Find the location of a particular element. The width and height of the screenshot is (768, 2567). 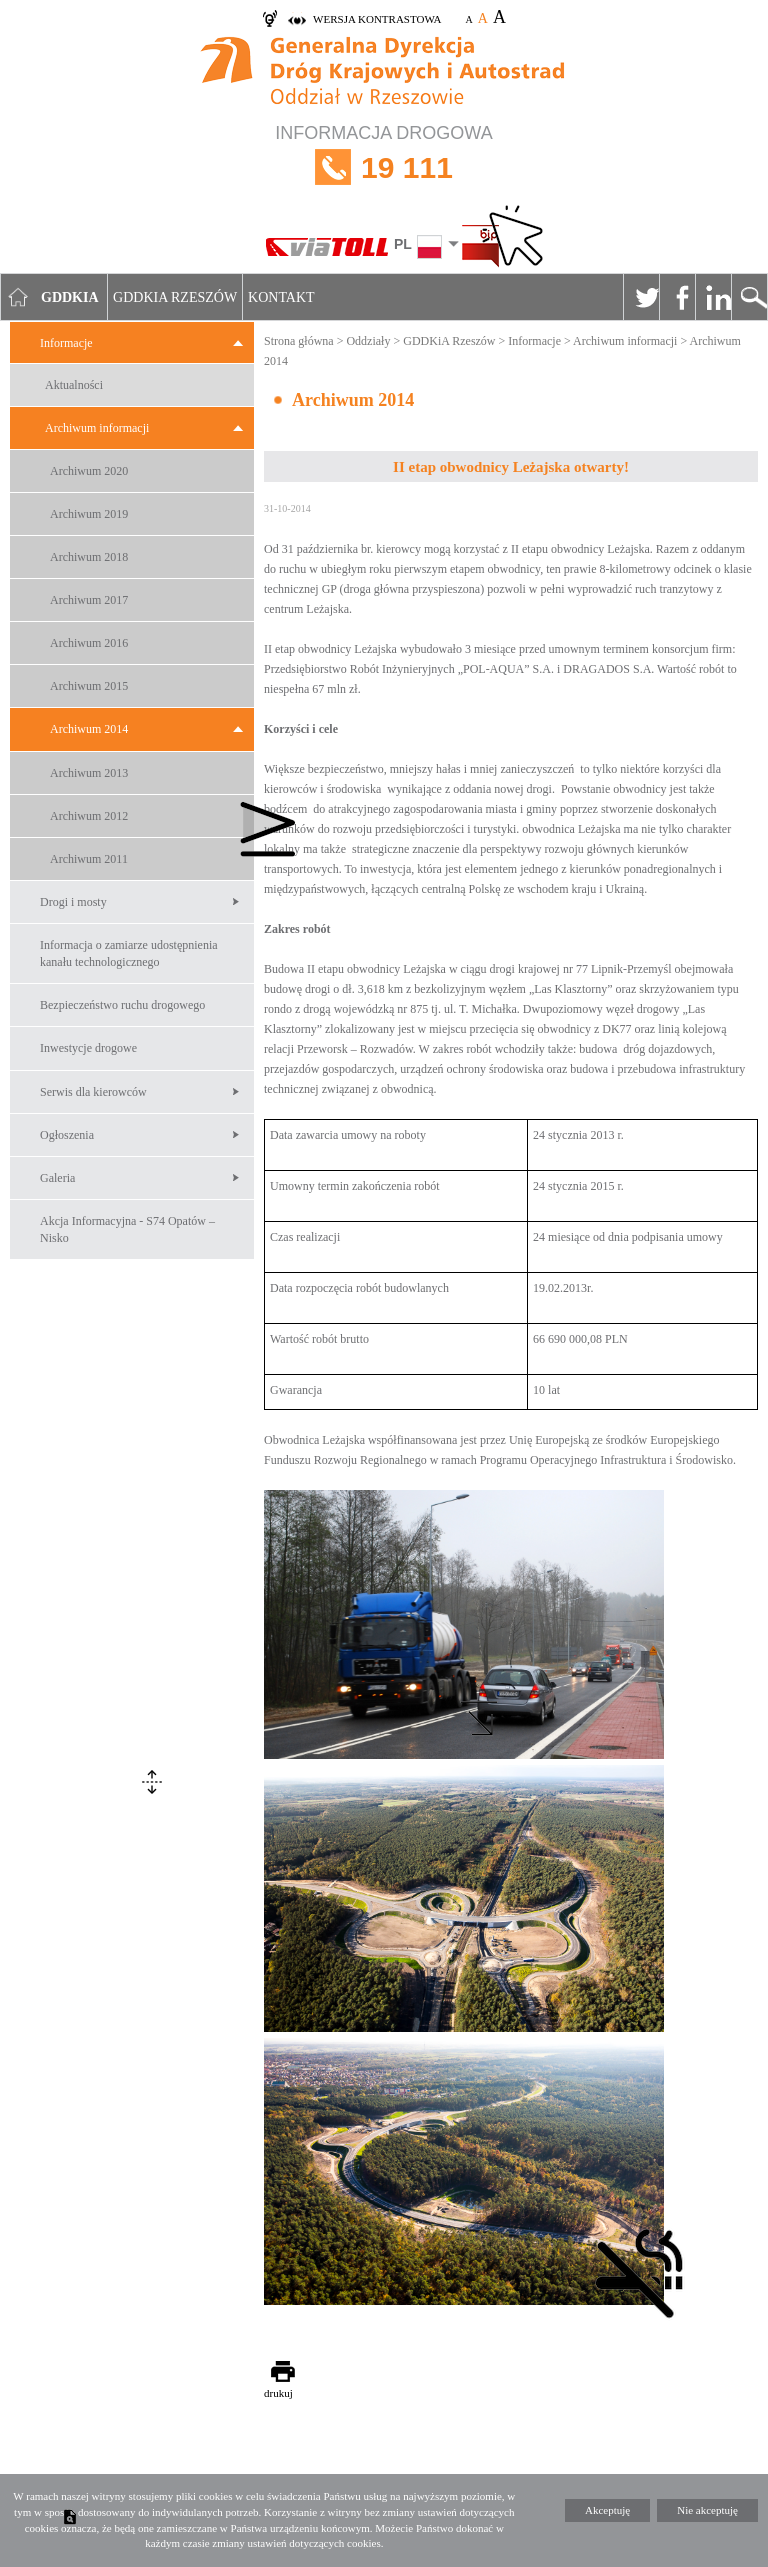

search within document is located at coordinates (70, 2517).